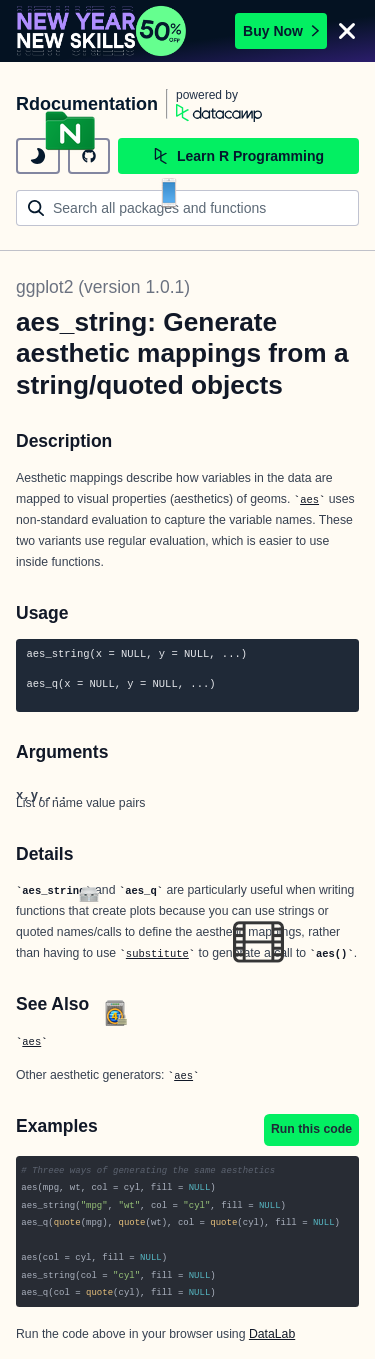 Image resolution: width=375 pixels, height=1359 pixels. I want to click on iPhone SE device connected to your system, so click(169, 193).